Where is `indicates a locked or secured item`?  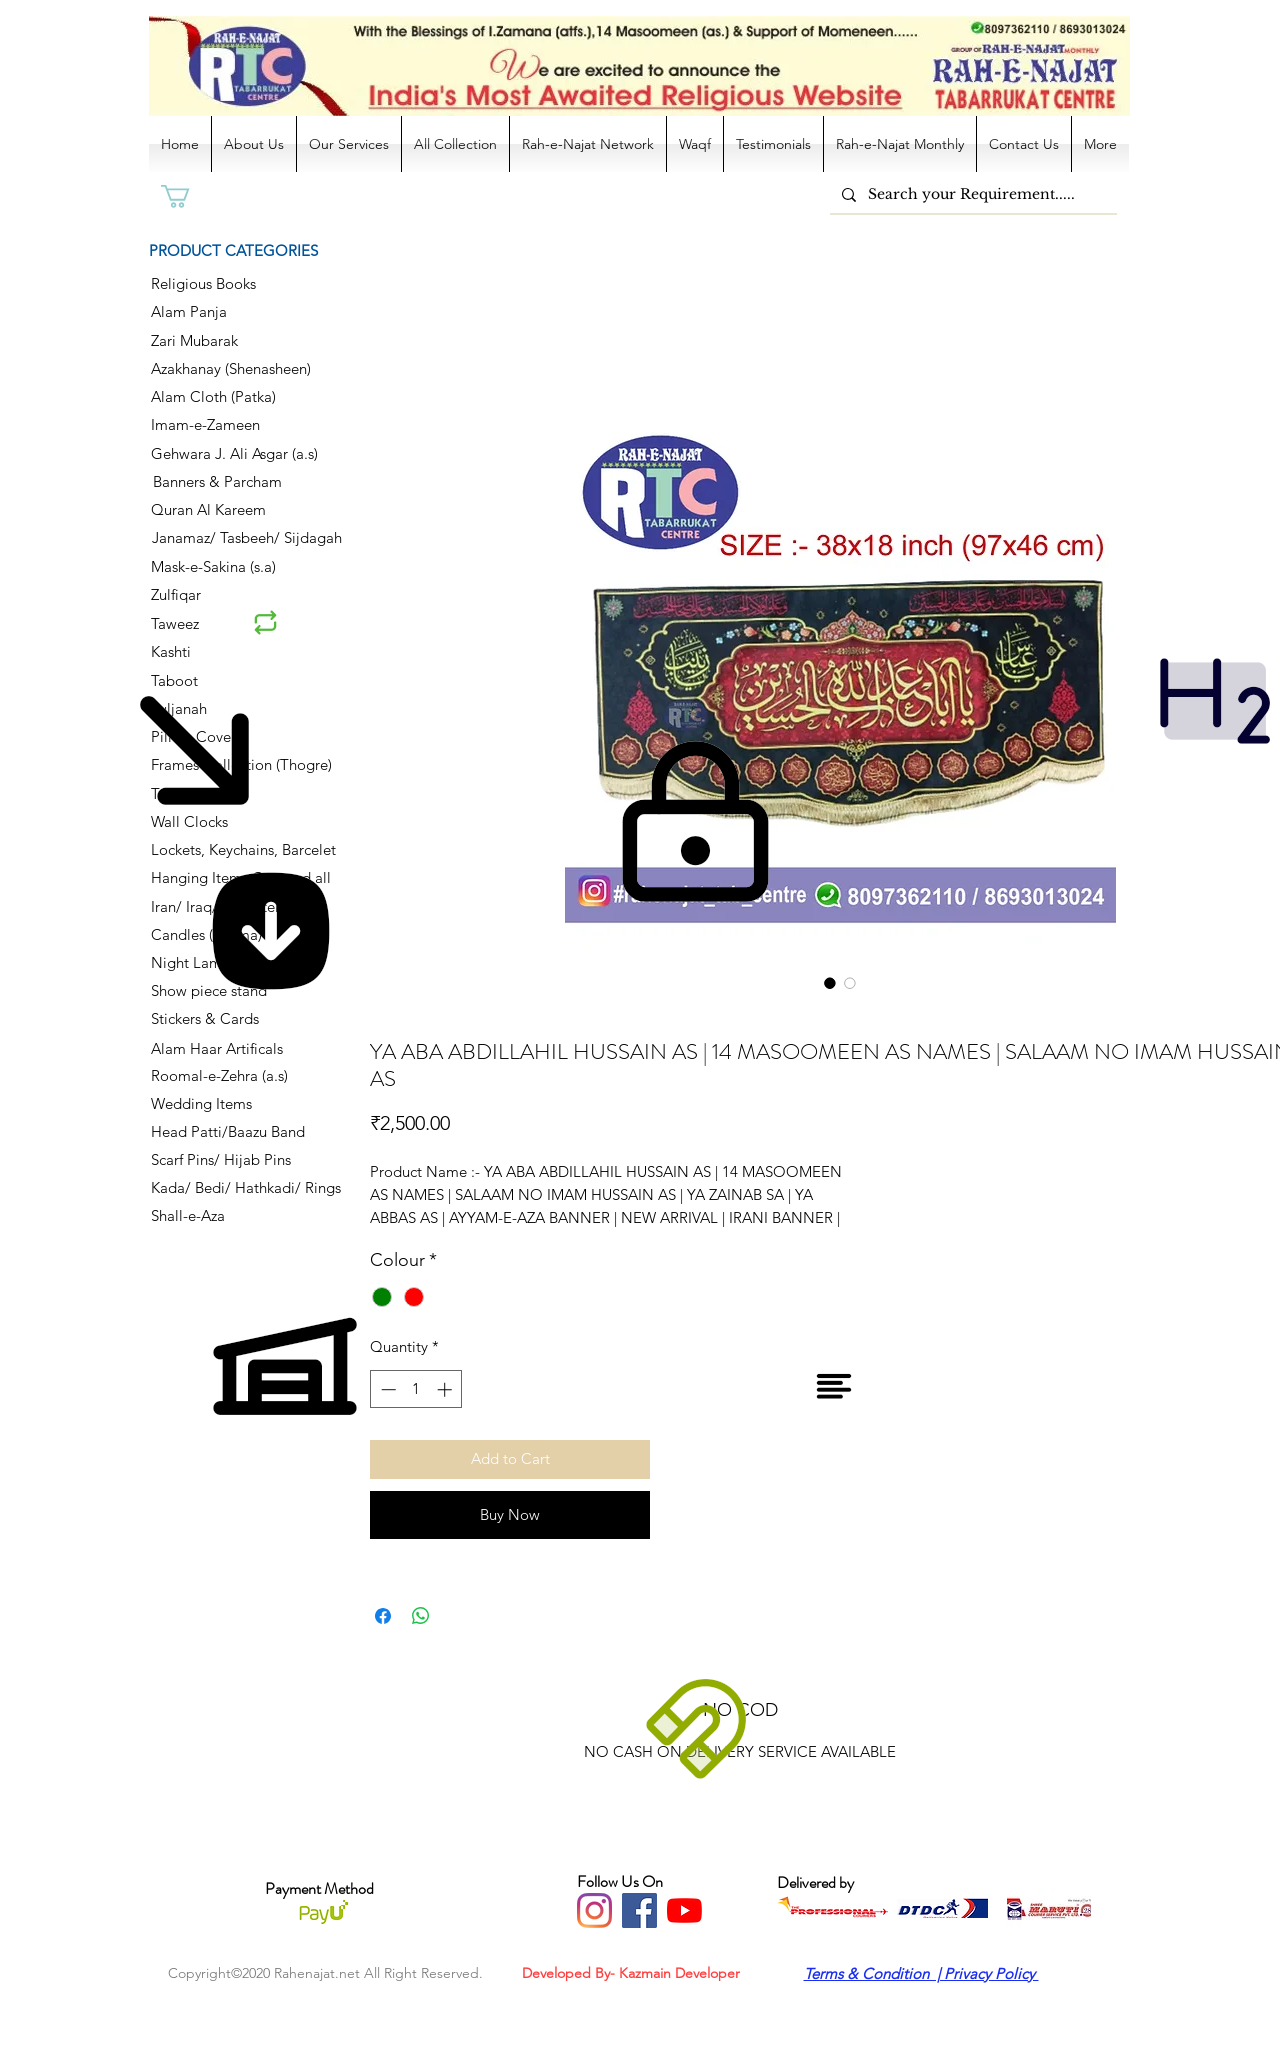
indicates a locked or secured item is located at coordinates (695, 821).